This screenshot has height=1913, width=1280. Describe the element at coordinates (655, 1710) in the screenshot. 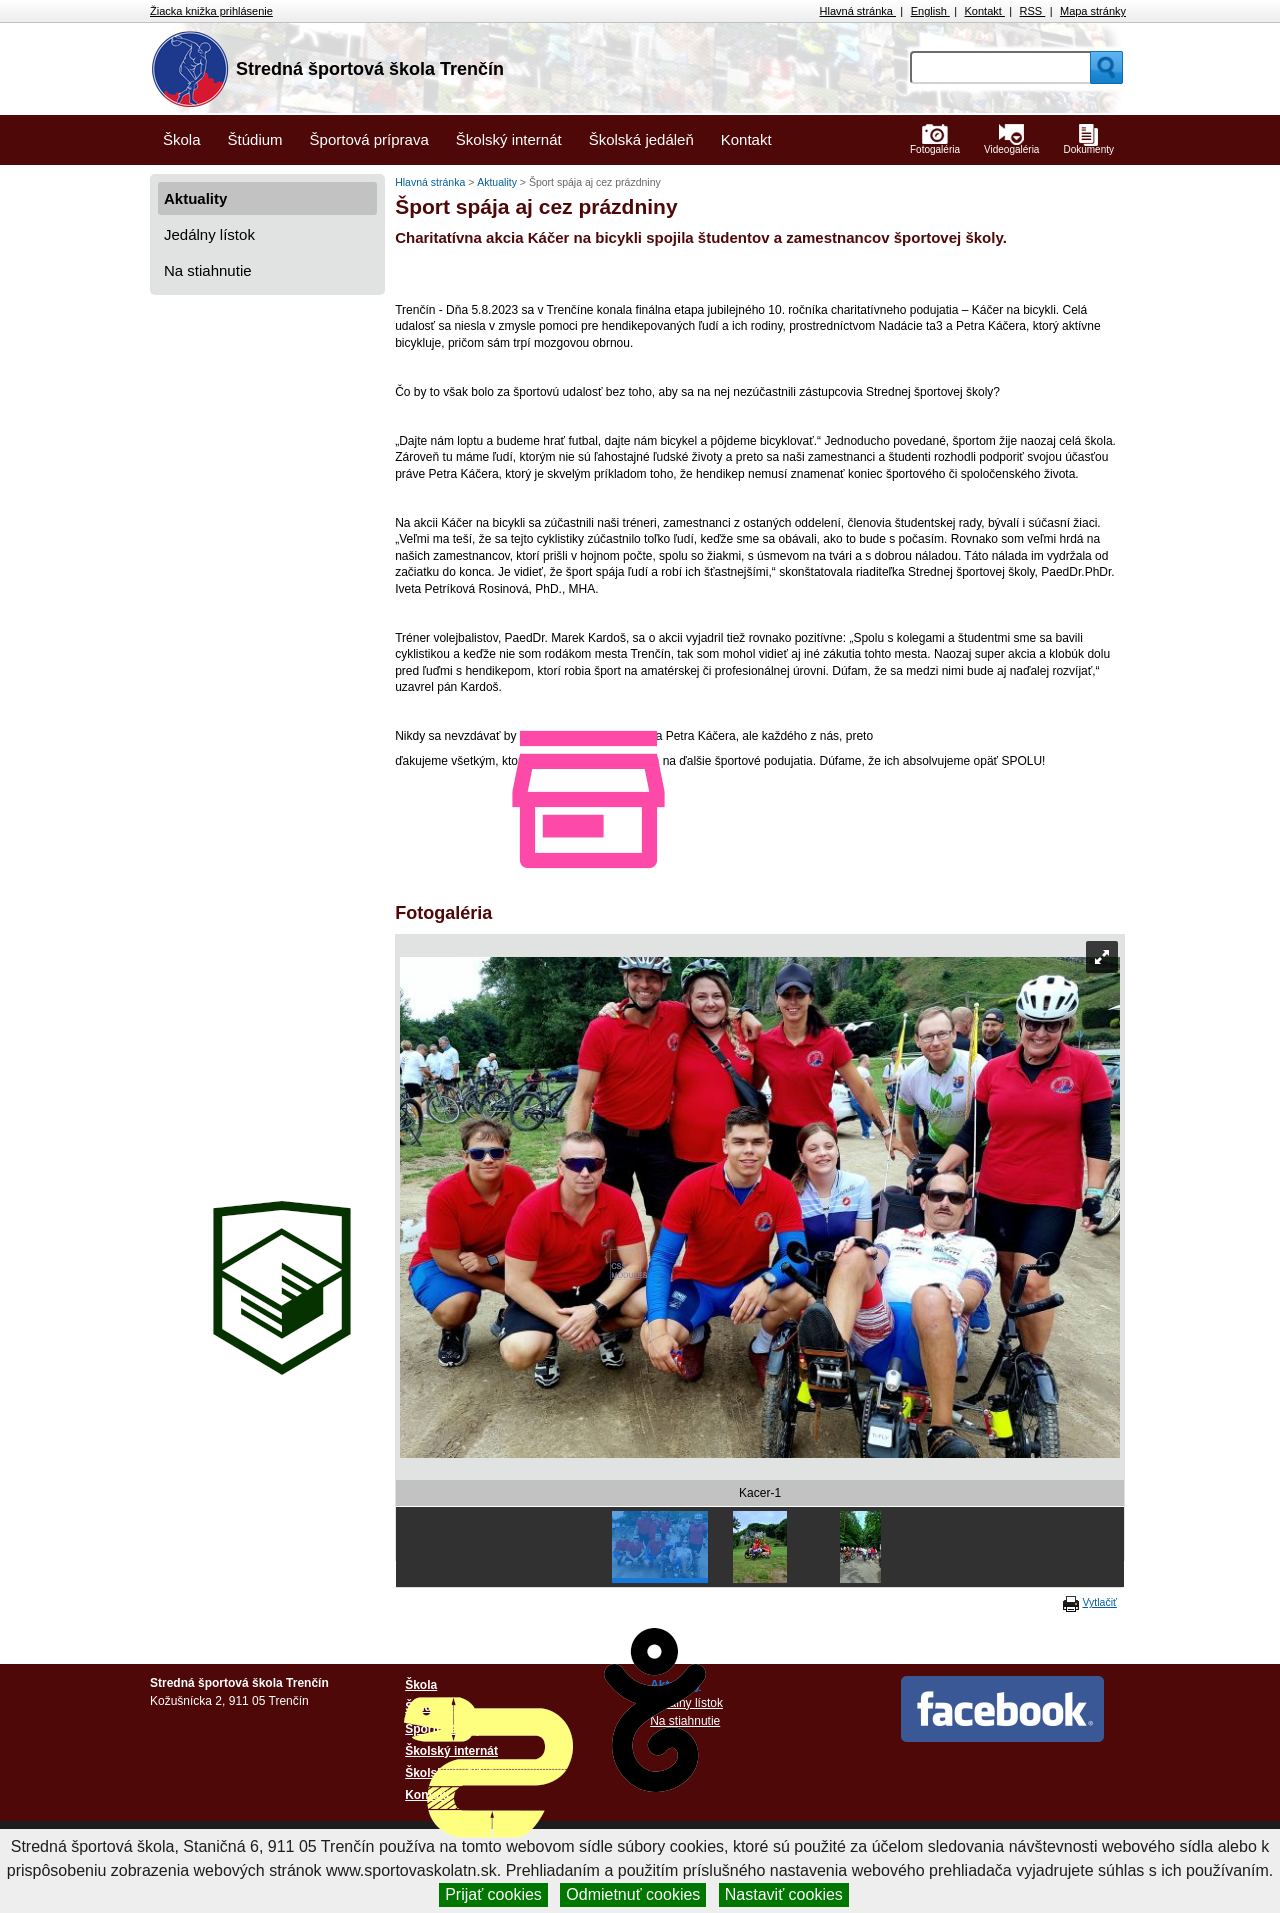

I see `link to Gandi domain registrar services` at that location.